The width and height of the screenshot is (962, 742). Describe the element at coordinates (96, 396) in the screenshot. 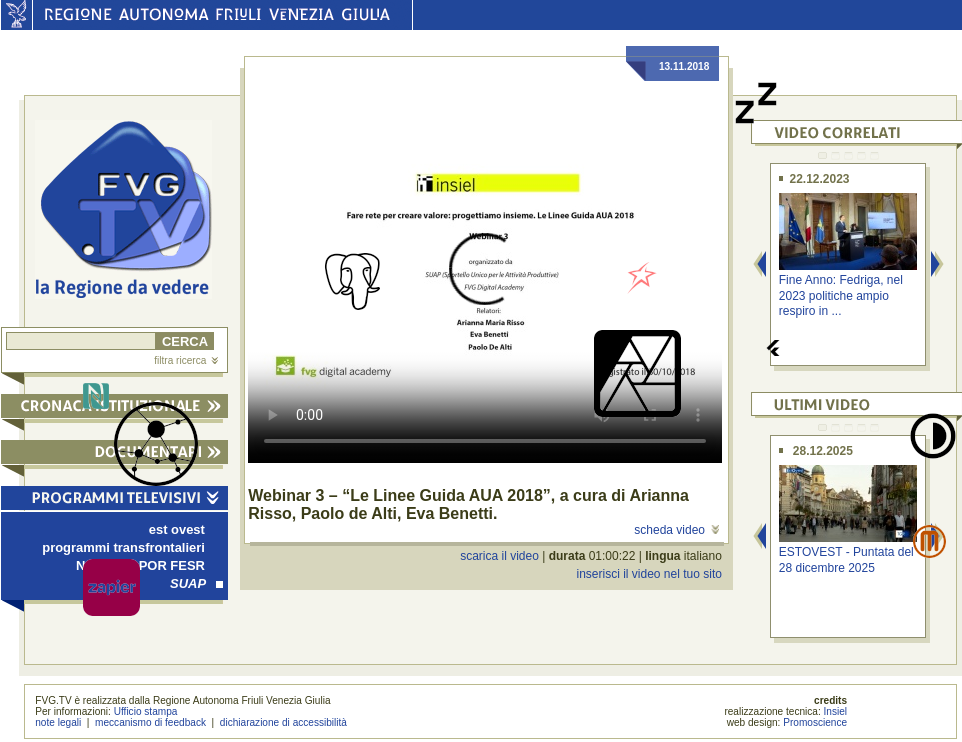

I see `indicates NFC connectivity is available` at that location.